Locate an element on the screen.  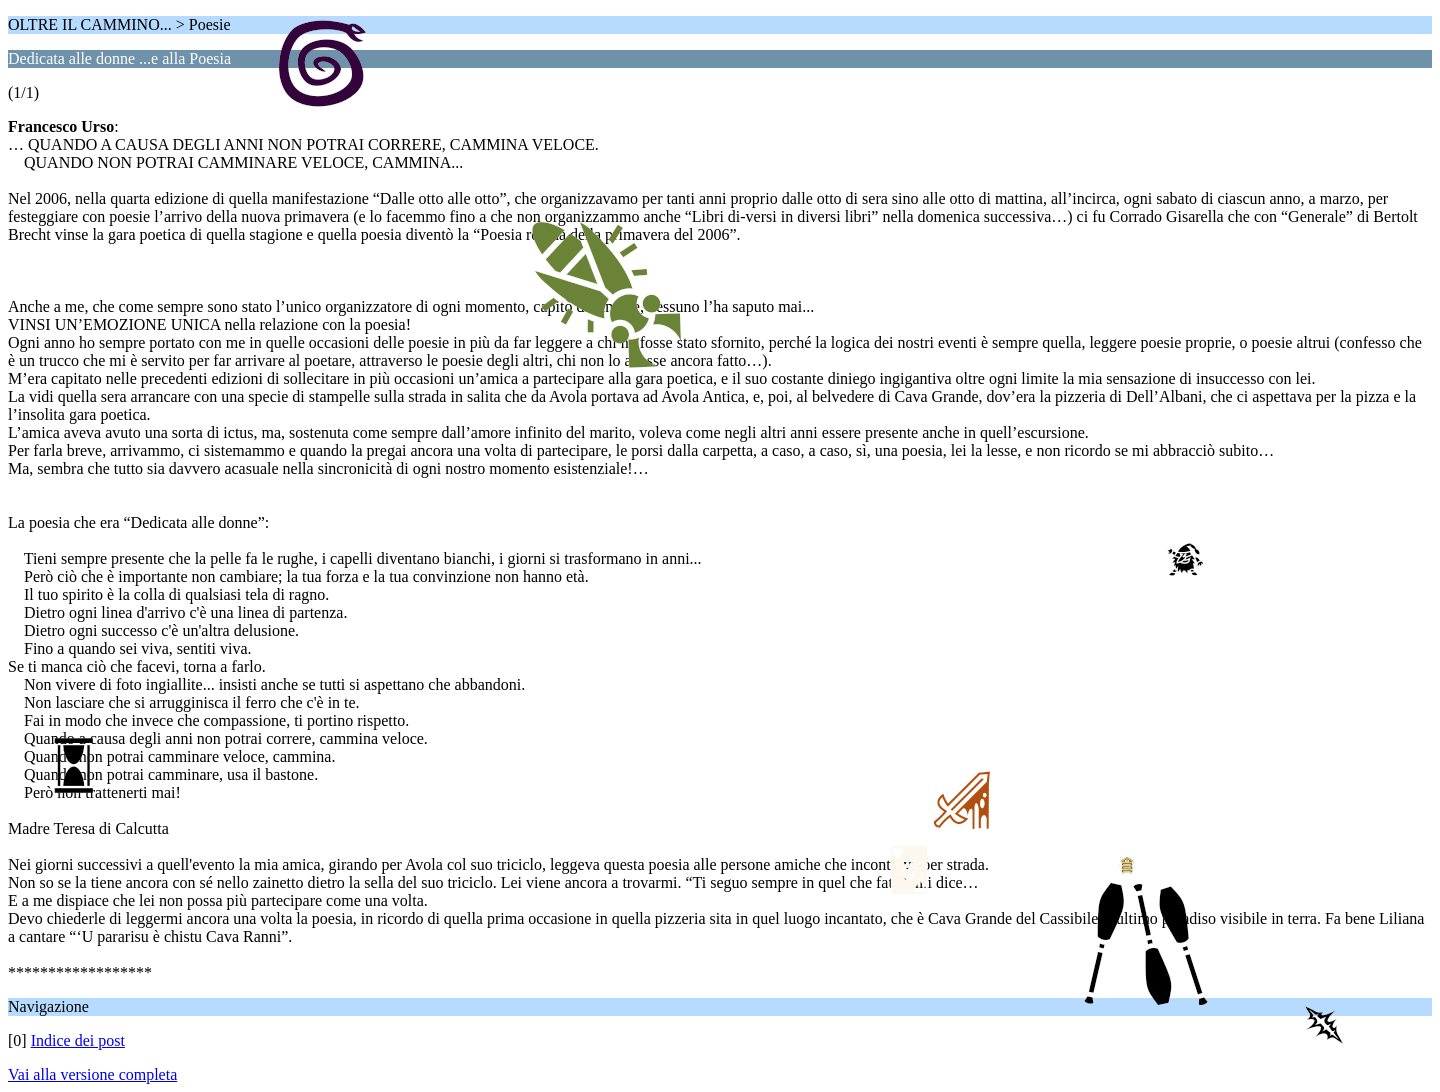
five of hearts playing card is located at coordinates (909, 870).